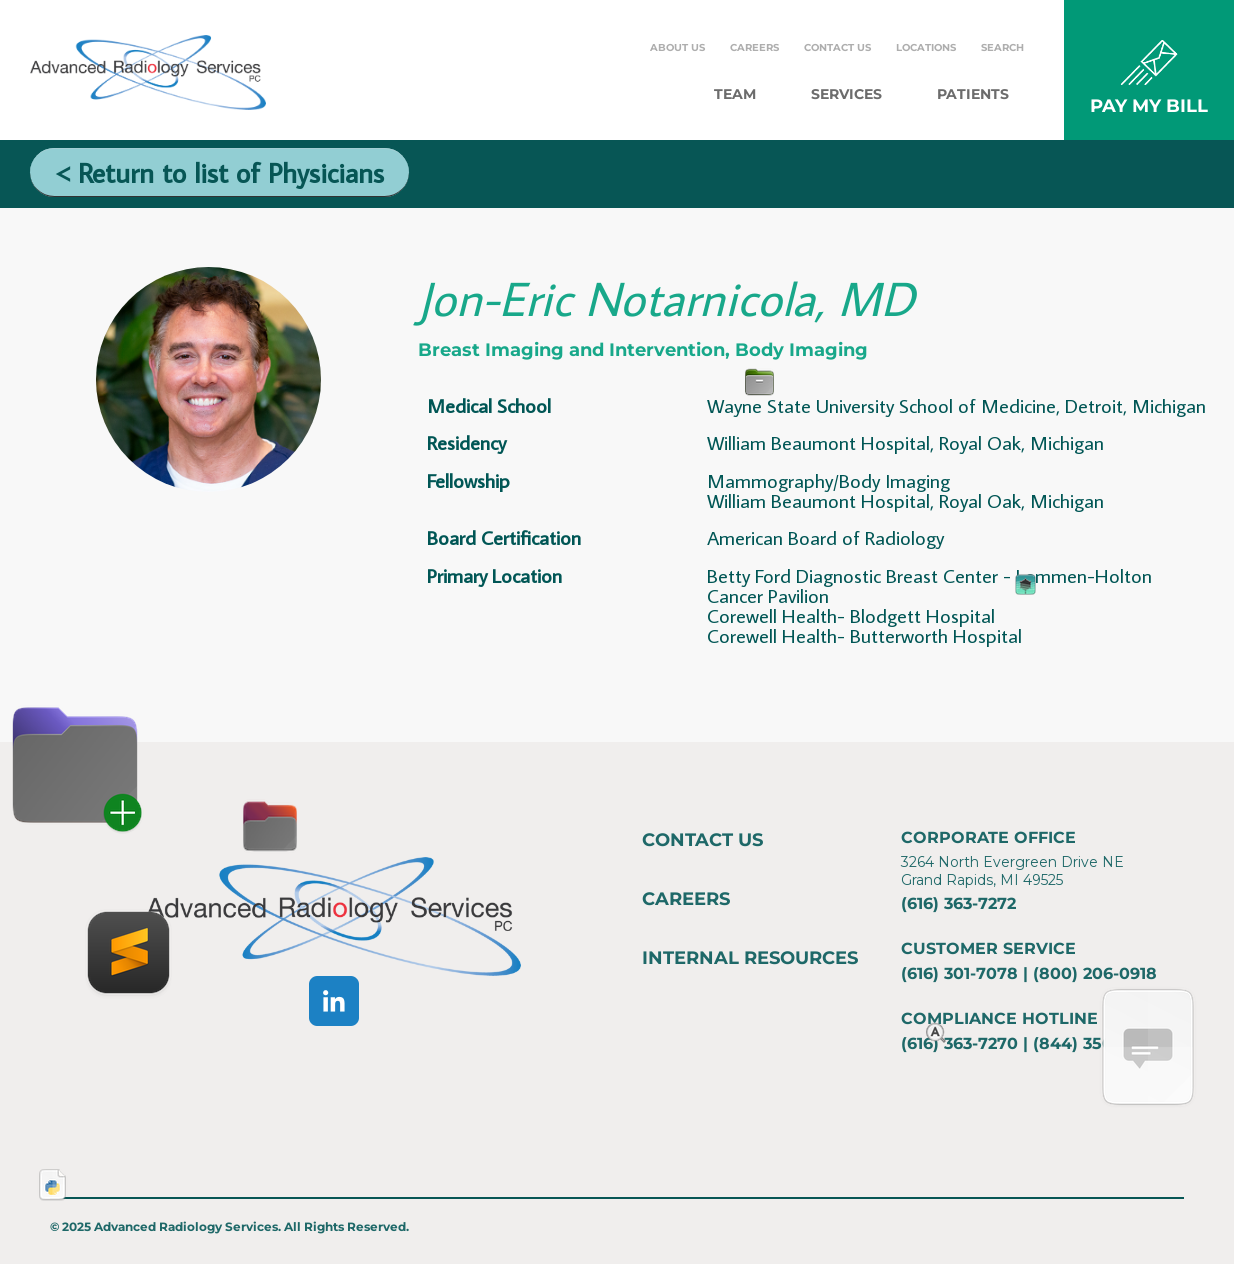  What do you see at coordinates (1148, 1047) in the screenshot?
I see `a subrip subtitle file (.srt)` at bounding box center [1148, 1047].